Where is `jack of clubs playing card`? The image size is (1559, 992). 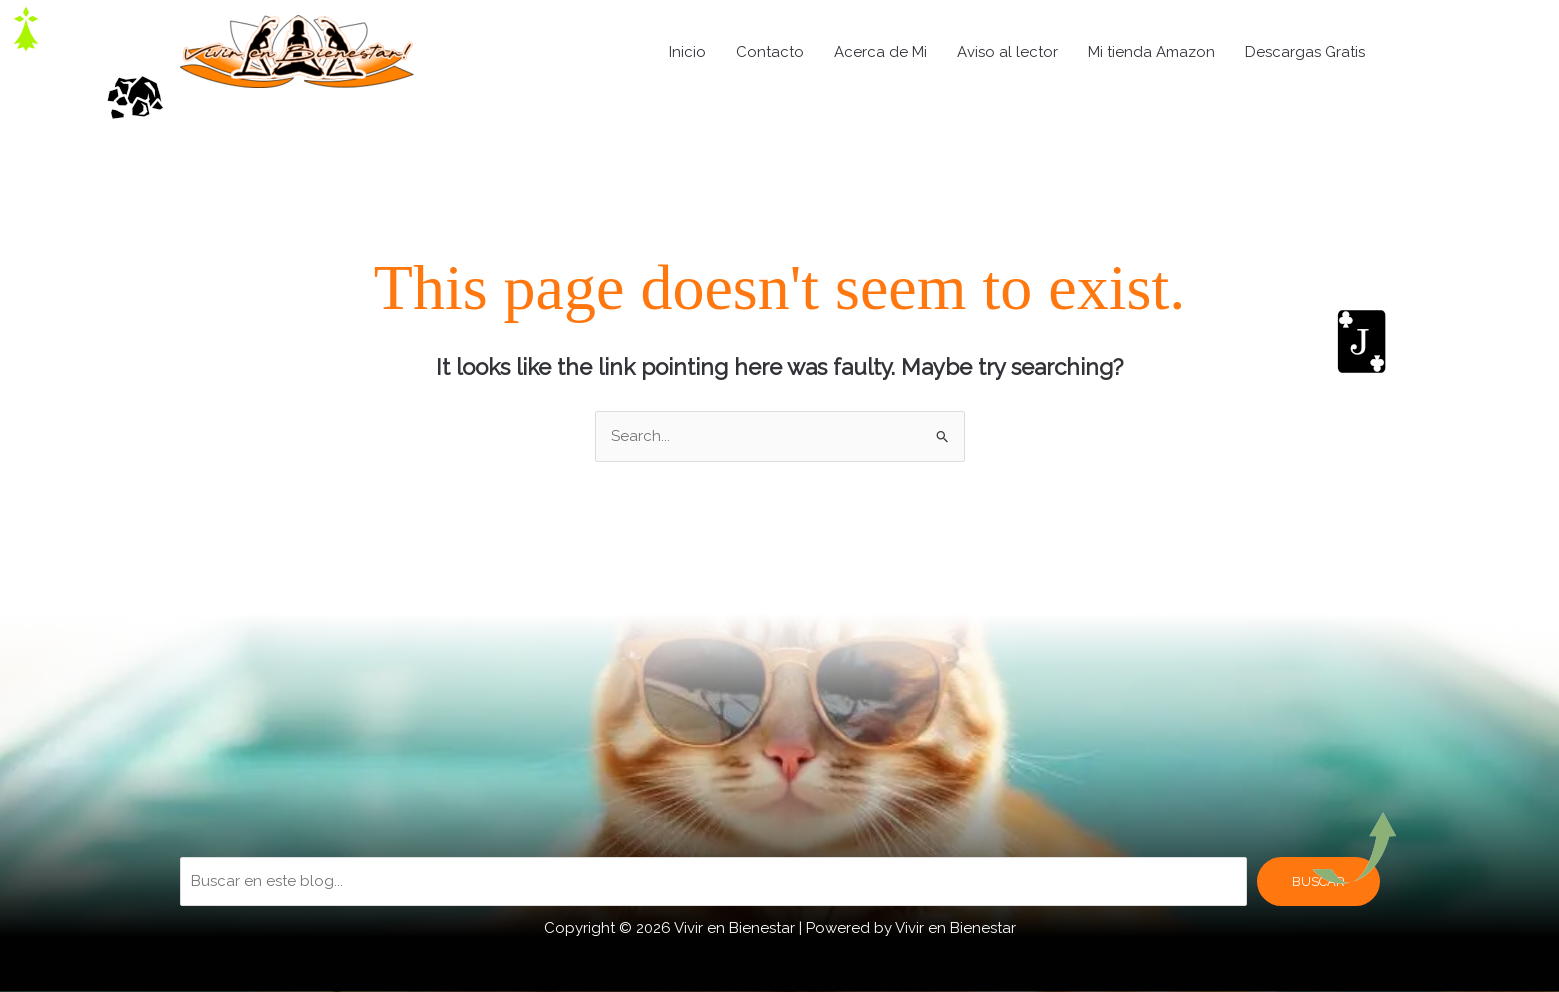 jack of clubs playing card is located at coordinates (1361, 341).